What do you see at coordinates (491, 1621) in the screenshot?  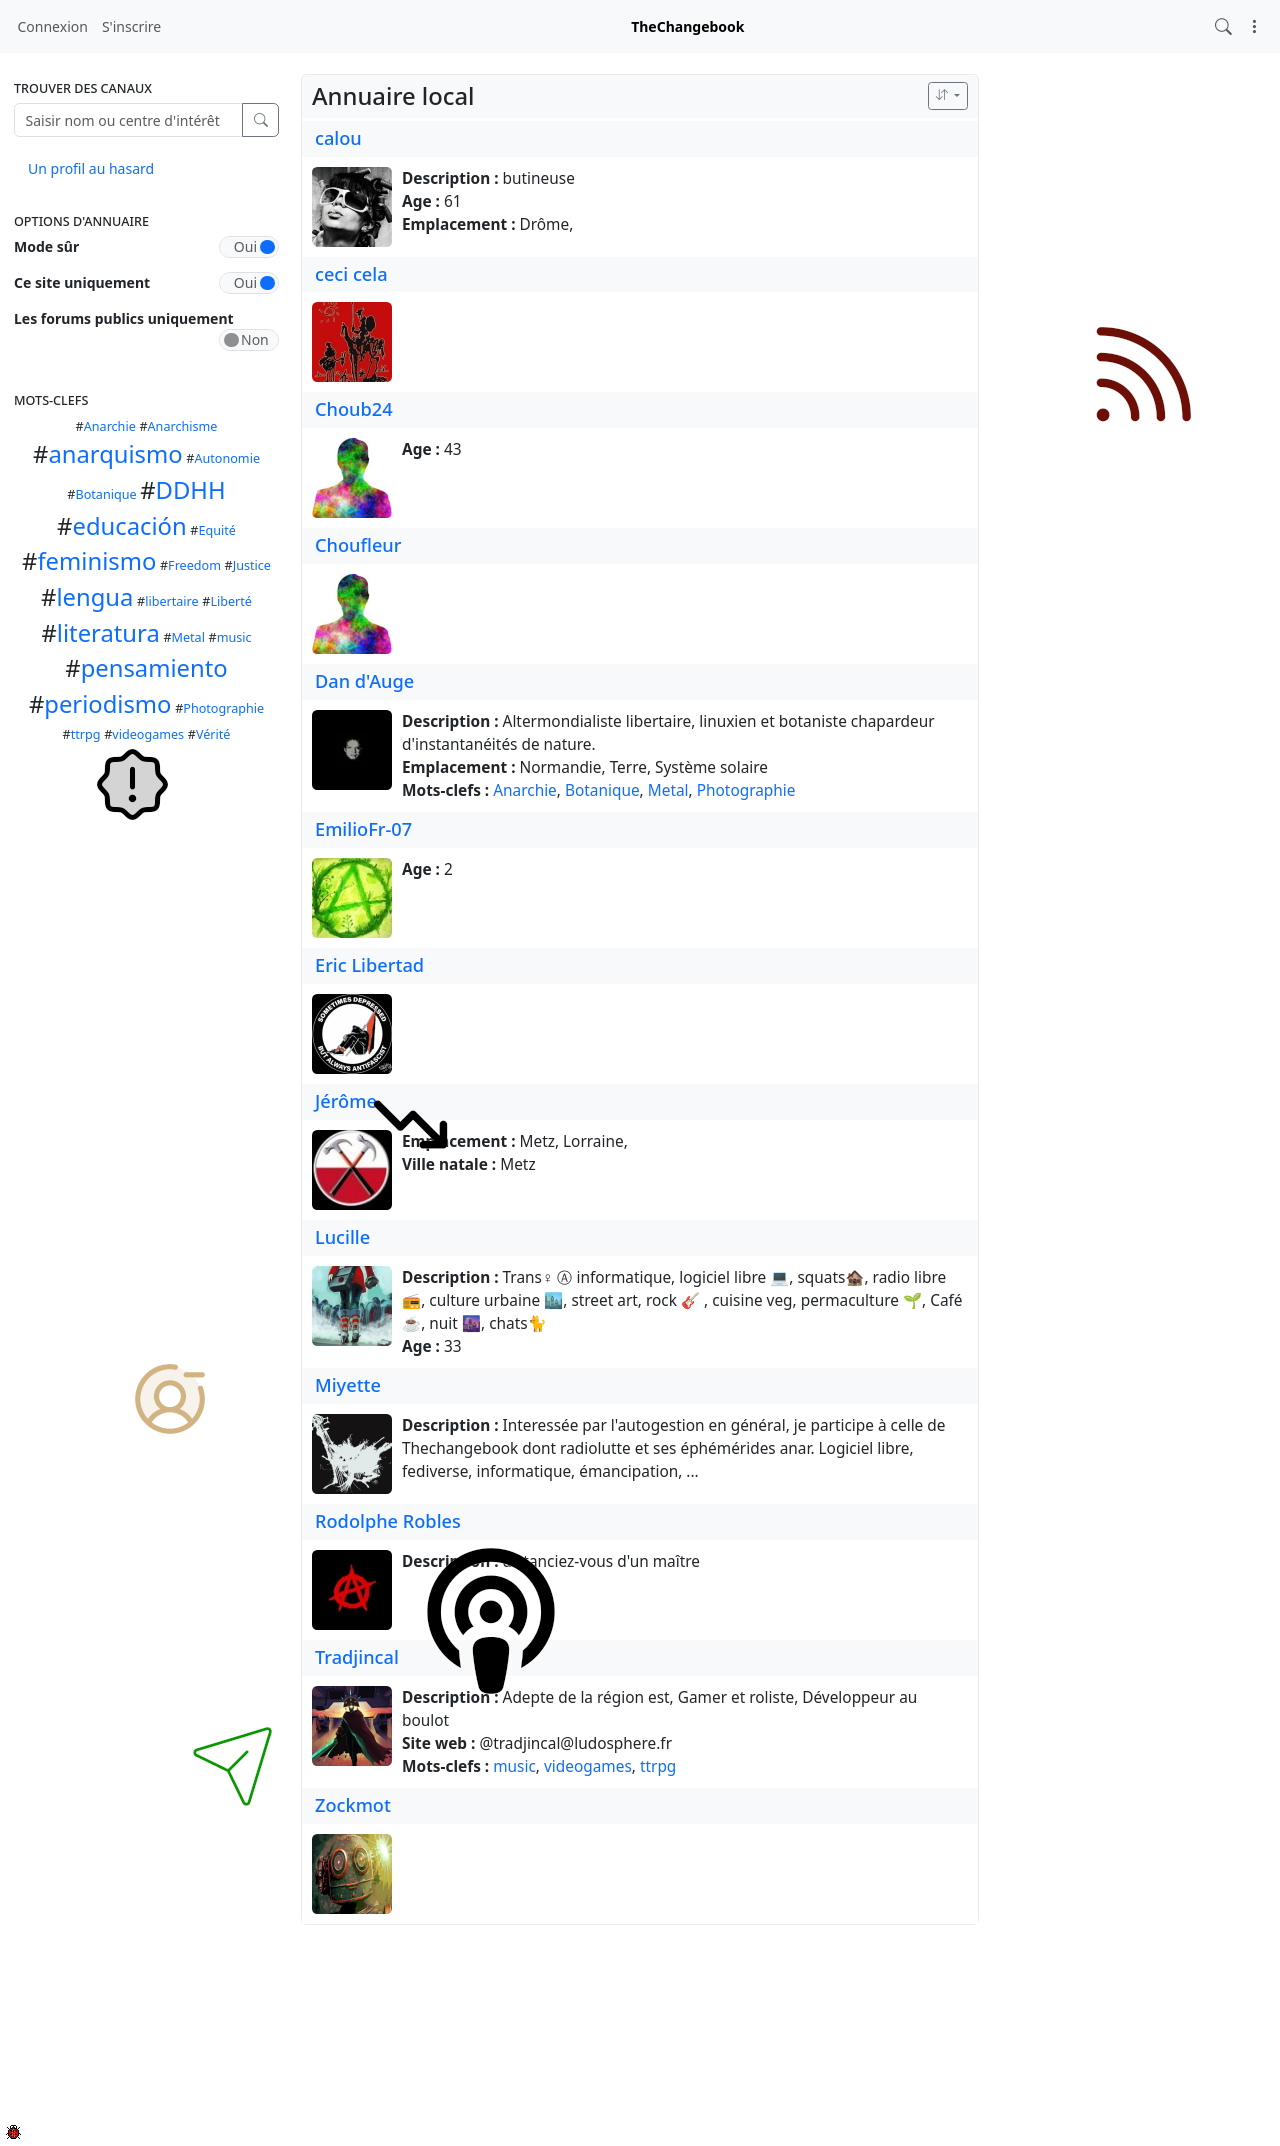 I see `access podcast library` at bounding box center [491, 1621].